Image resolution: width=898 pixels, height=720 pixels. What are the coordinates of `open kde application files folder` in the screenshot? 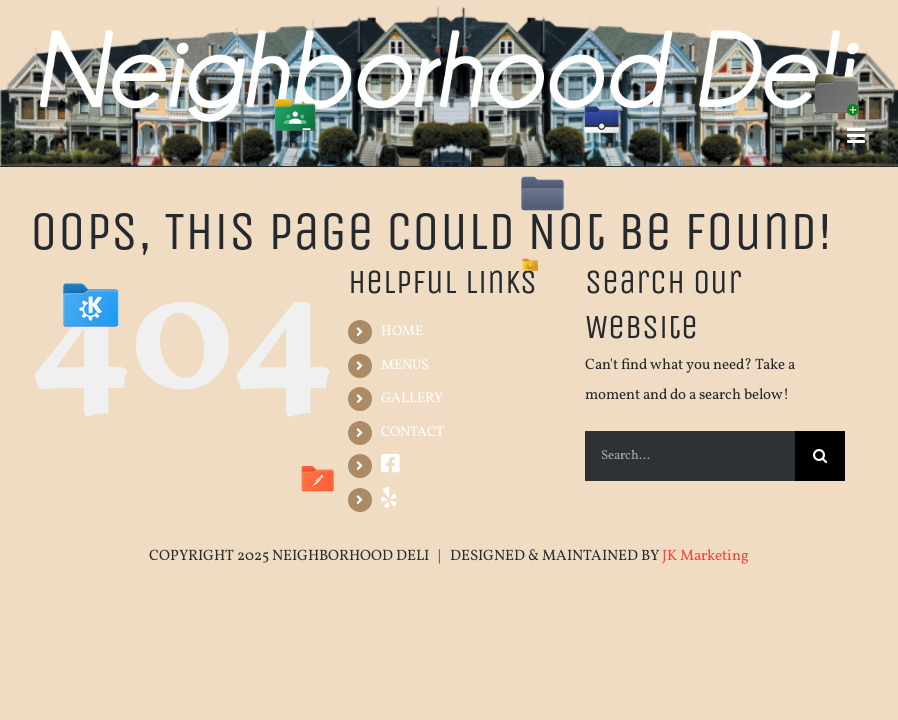 It's located at (90, 306).